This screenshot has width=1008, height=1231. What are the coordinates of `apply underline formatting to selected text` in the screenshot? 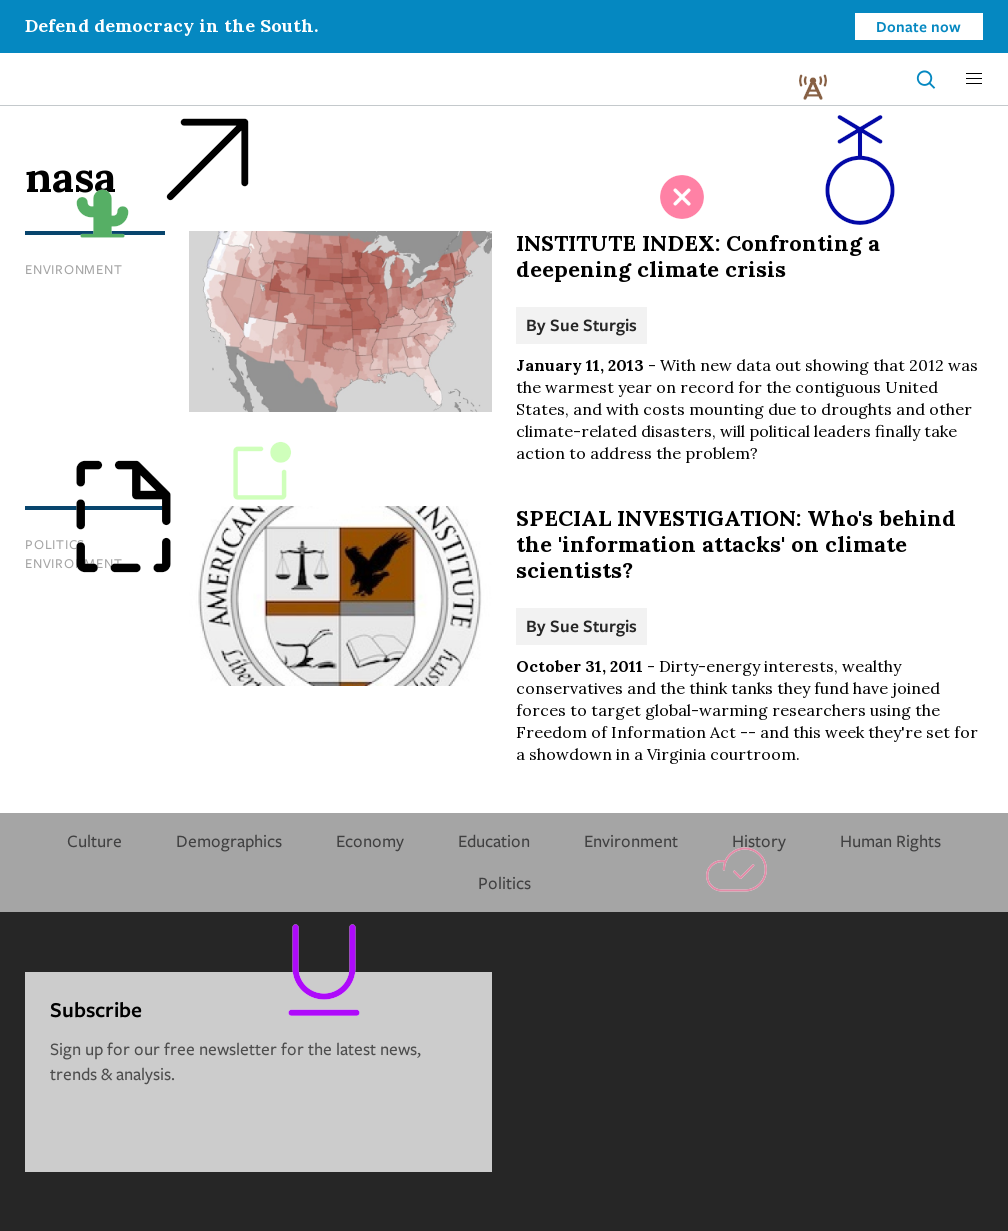 It's located at (324, 964).